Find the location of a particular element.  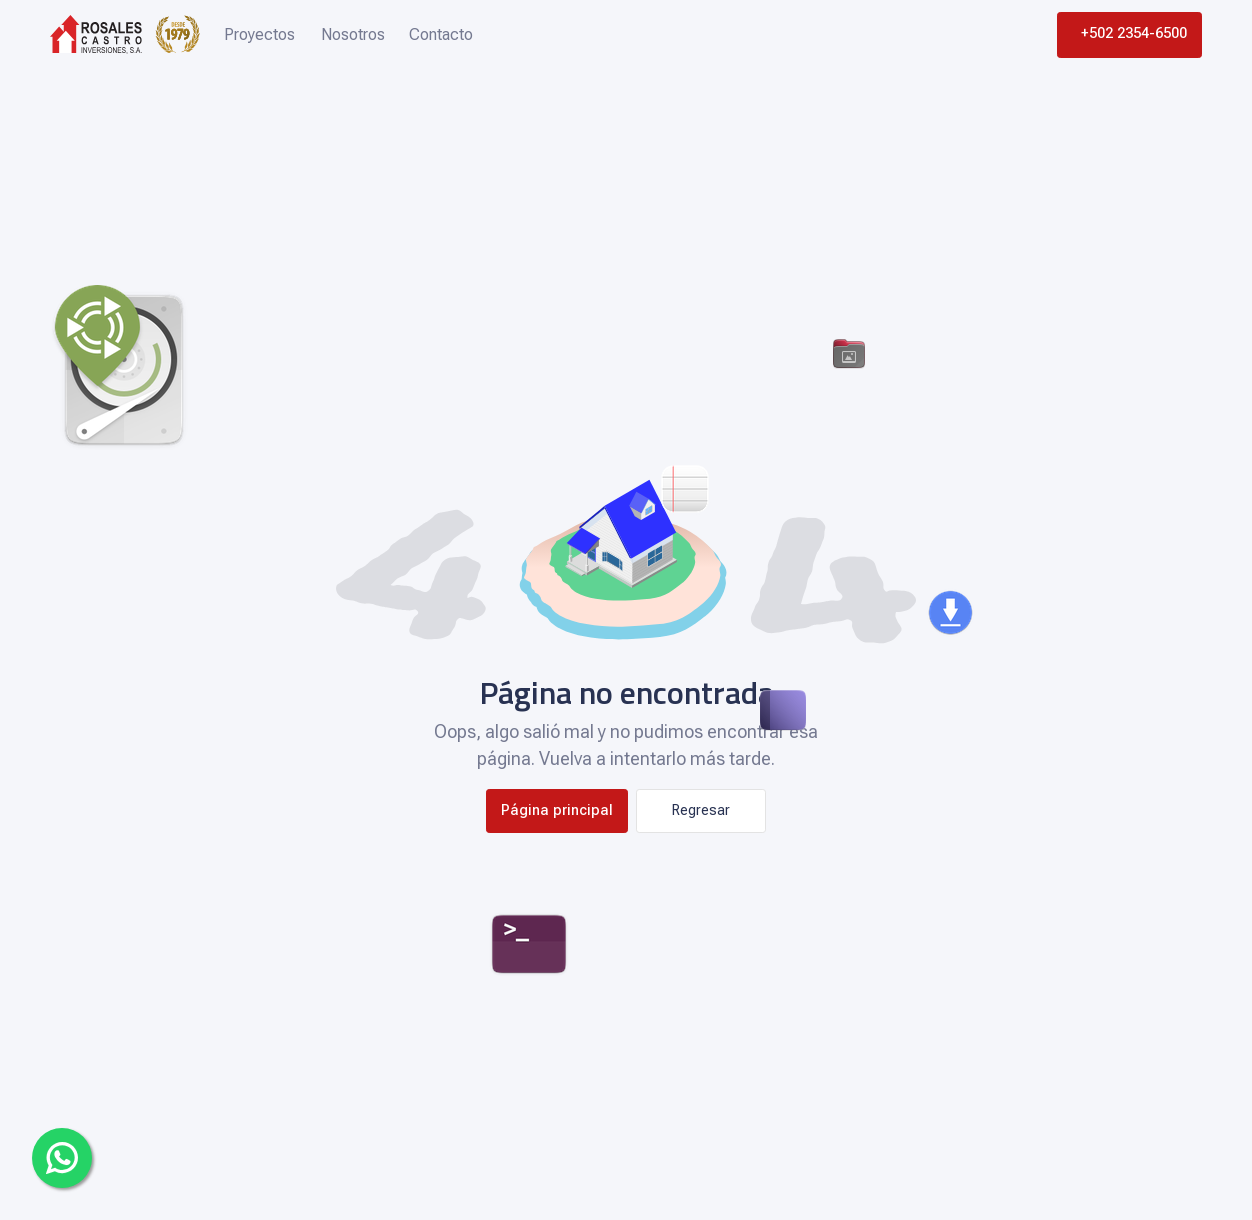

open pictures folder is located at coordinates (849, 353).